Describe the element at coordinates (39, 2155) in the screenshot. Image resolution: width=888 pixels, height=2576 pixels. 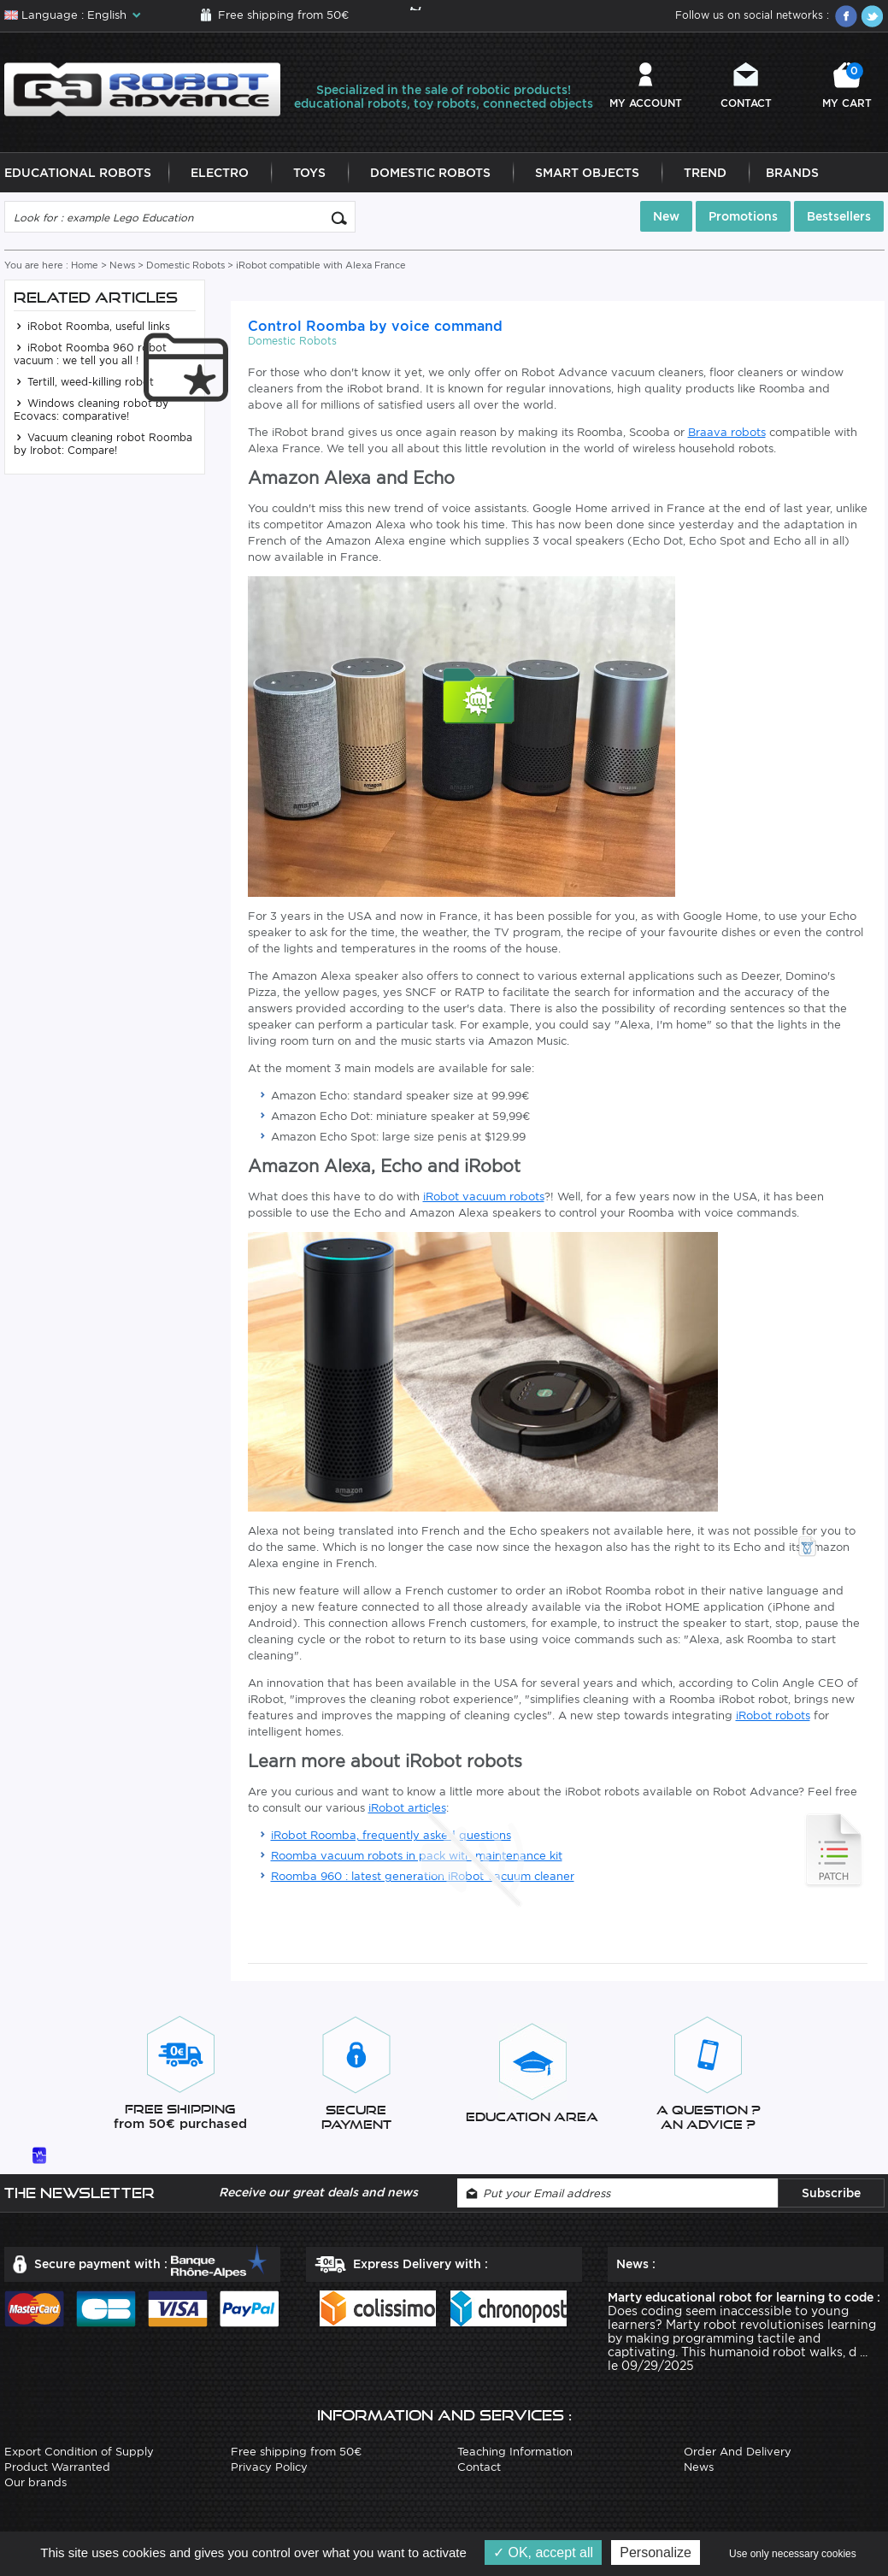
I see `virtualbox virtual hard disk file` at that location.